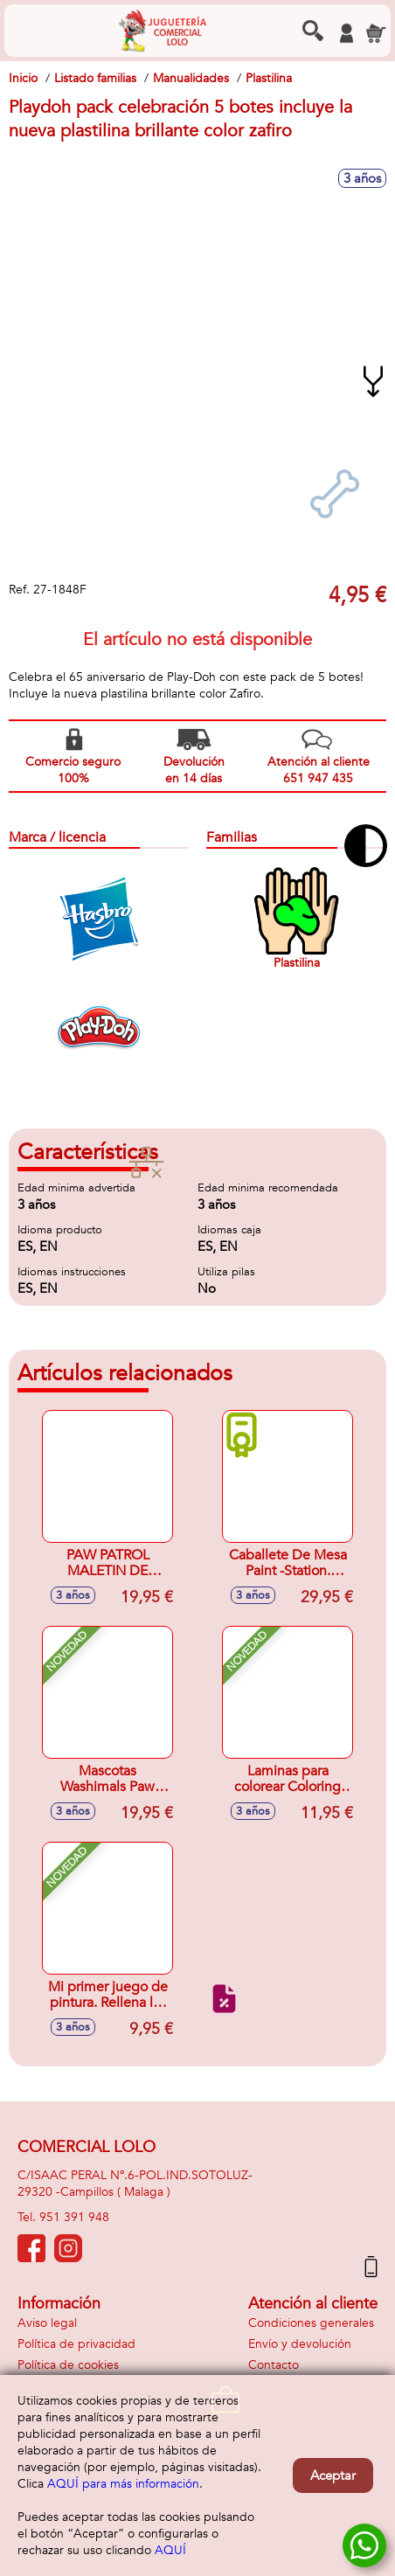  I want to click on view document with percentage or discount details, so click(224, 1998).